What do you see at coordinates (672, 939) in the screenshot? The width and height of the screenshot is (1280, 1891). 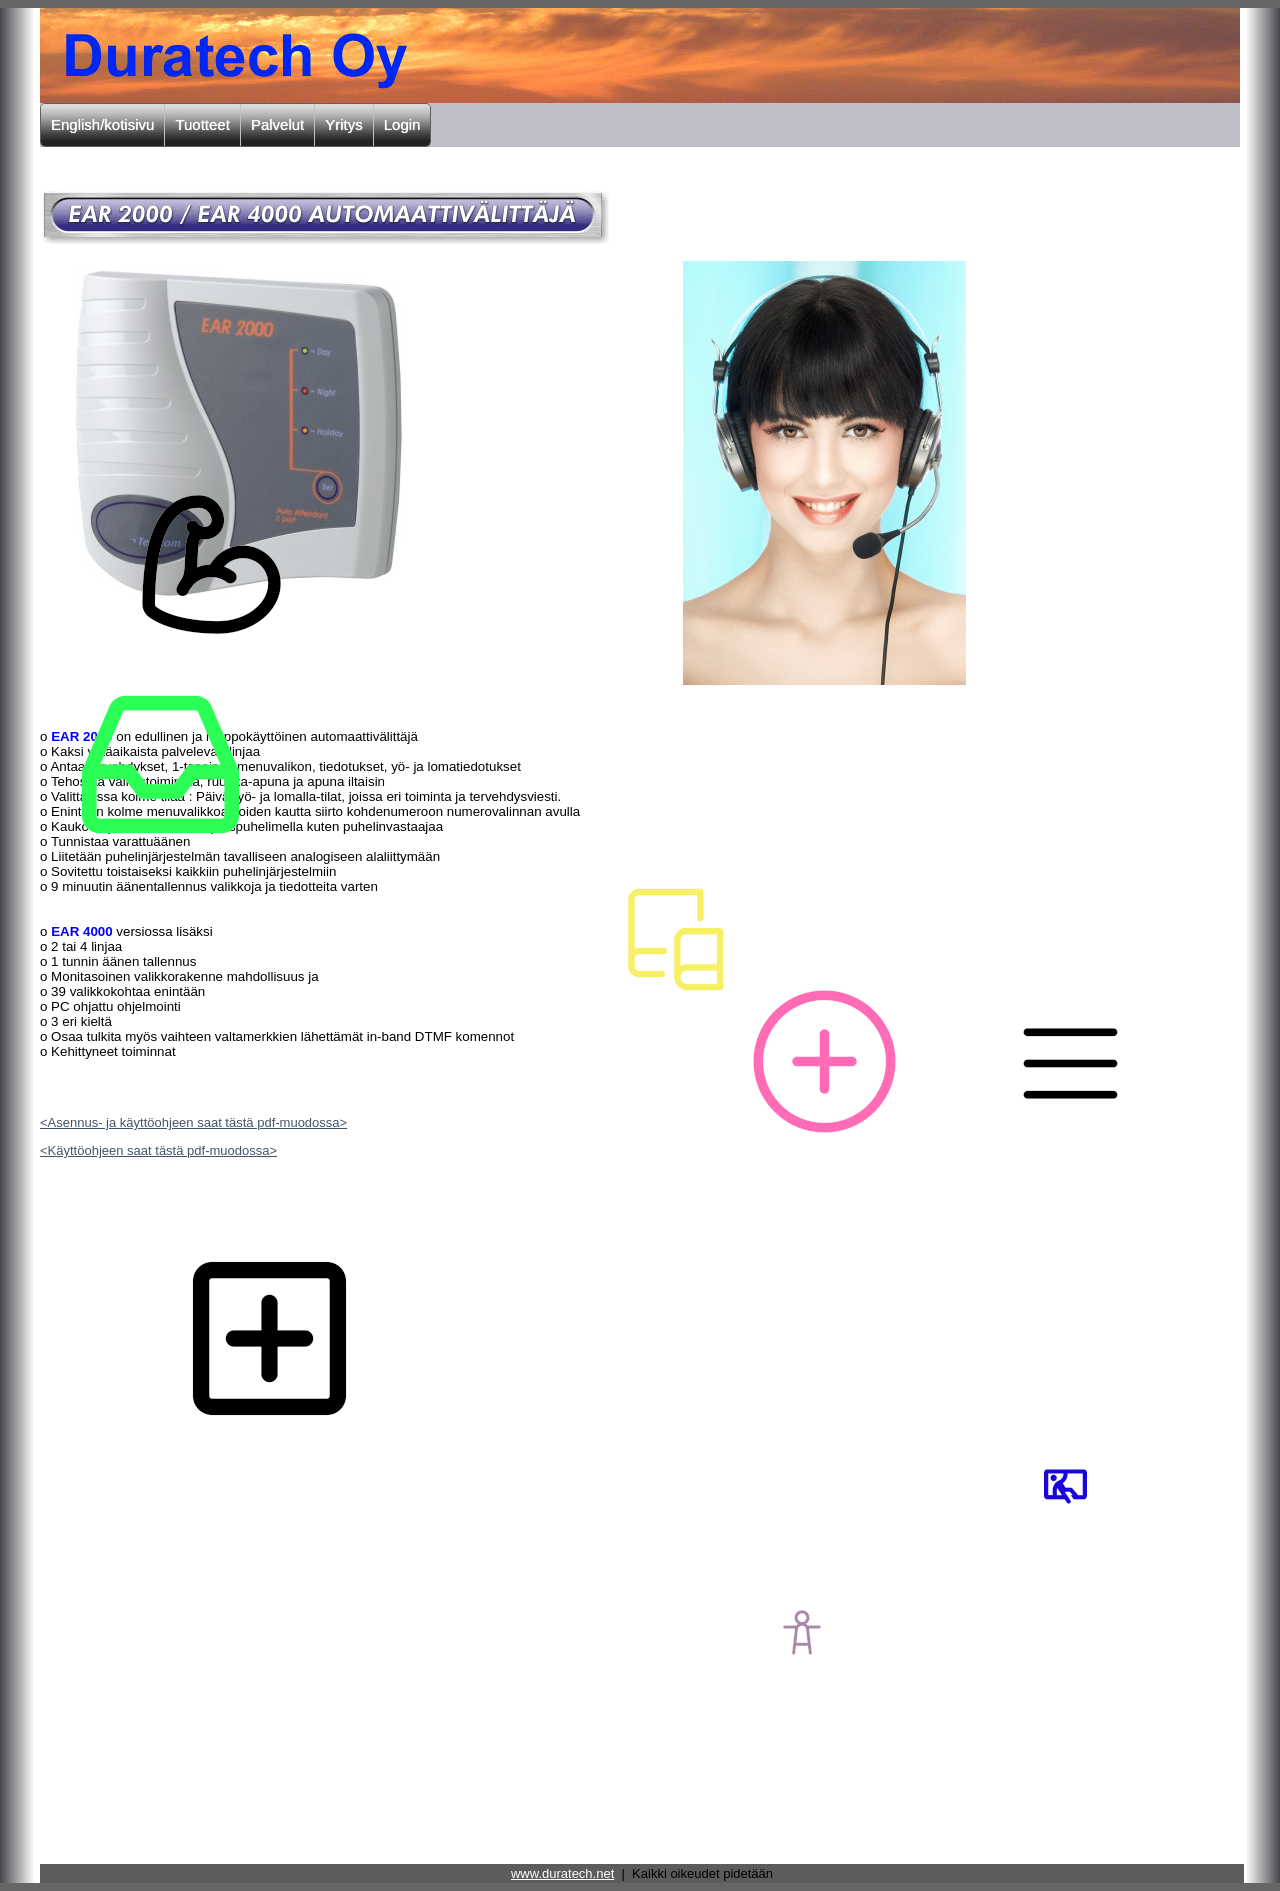 I see `clone or duplicate a repository` at bounding box center [672, 939].